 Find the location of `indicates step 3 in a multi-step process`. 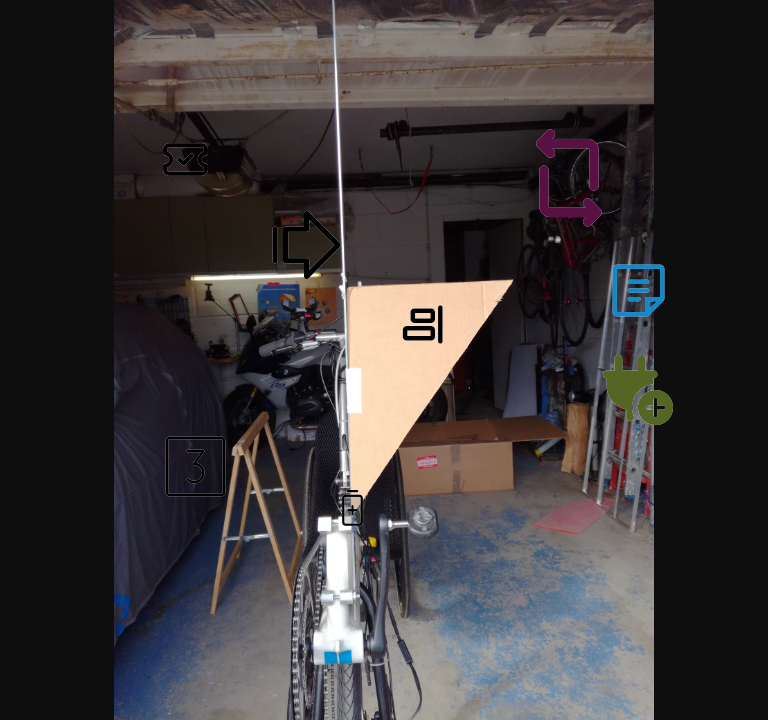

indicates step 3 in a multi-step process is located at coordinates (195, 466).